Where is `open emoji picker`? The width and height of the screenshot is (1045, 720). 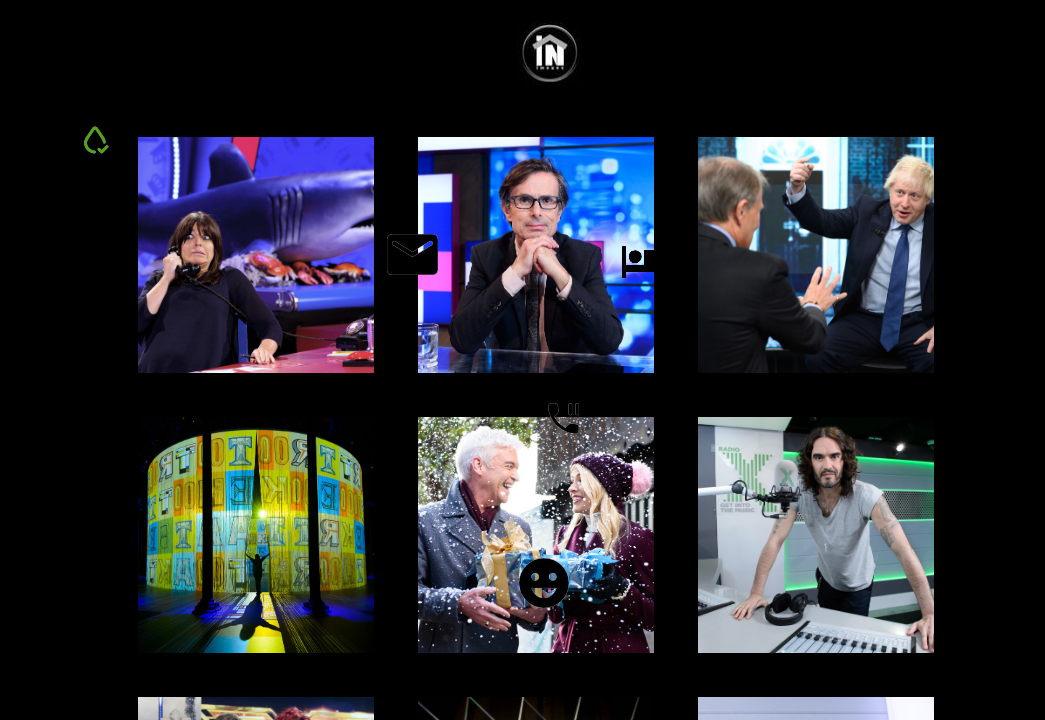 open emoji picker is located at coordinates (544, 583).